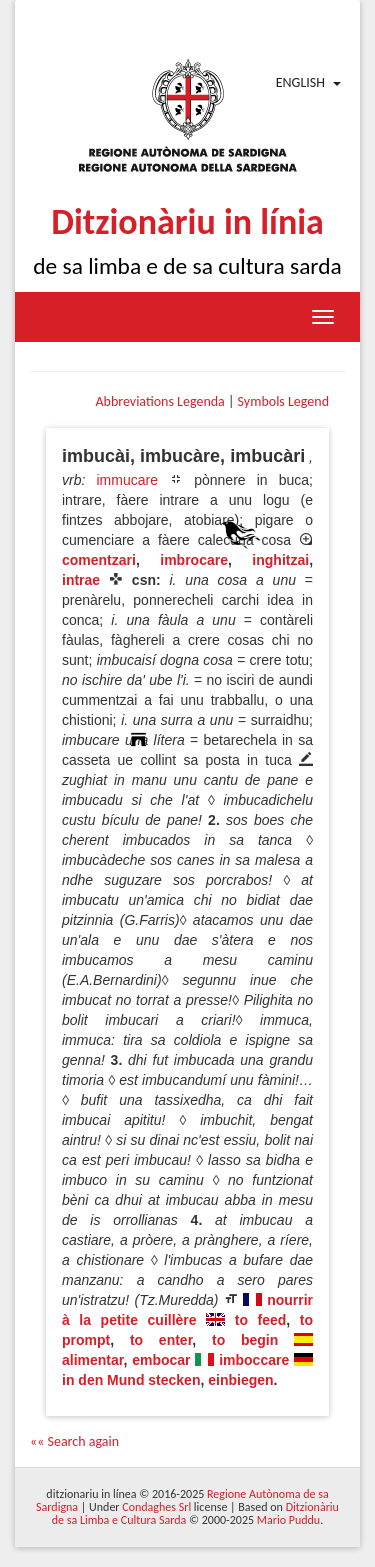  Describe the element at coordinates (138, 739) in the screenshot. I see `view architectural landmarks or monuments` at that location.